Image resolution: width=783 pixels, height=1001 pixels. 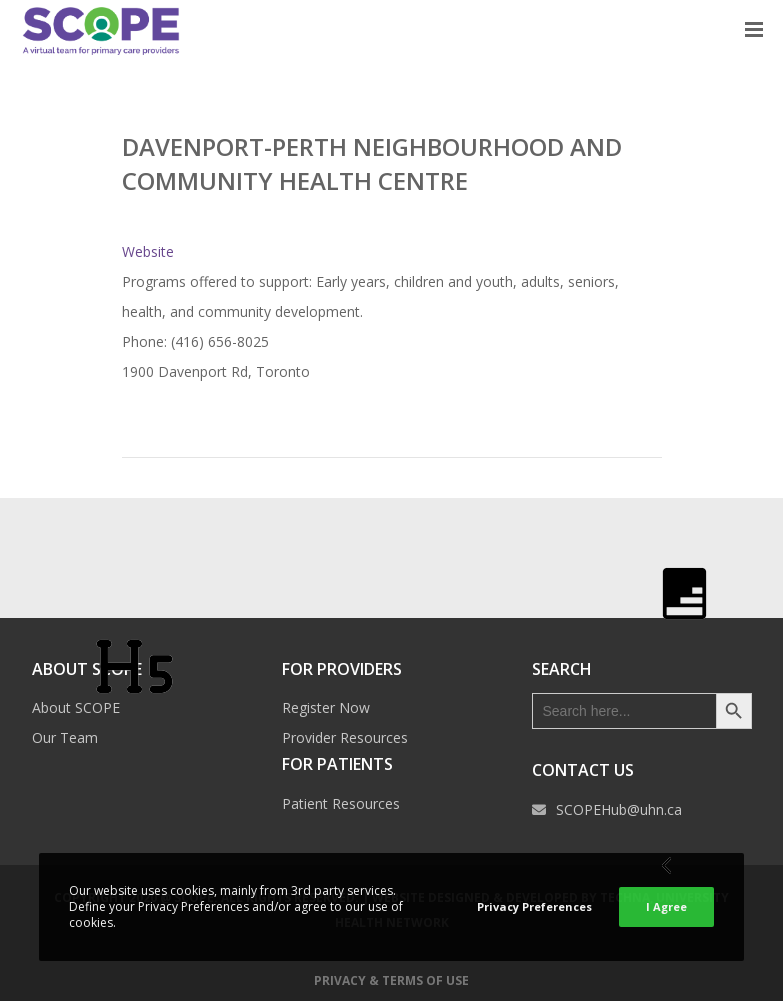 What do you see at coordinates (134, 666) in the screenshot?
I see `format text as heading level 5` at bounding box center [134, 666].